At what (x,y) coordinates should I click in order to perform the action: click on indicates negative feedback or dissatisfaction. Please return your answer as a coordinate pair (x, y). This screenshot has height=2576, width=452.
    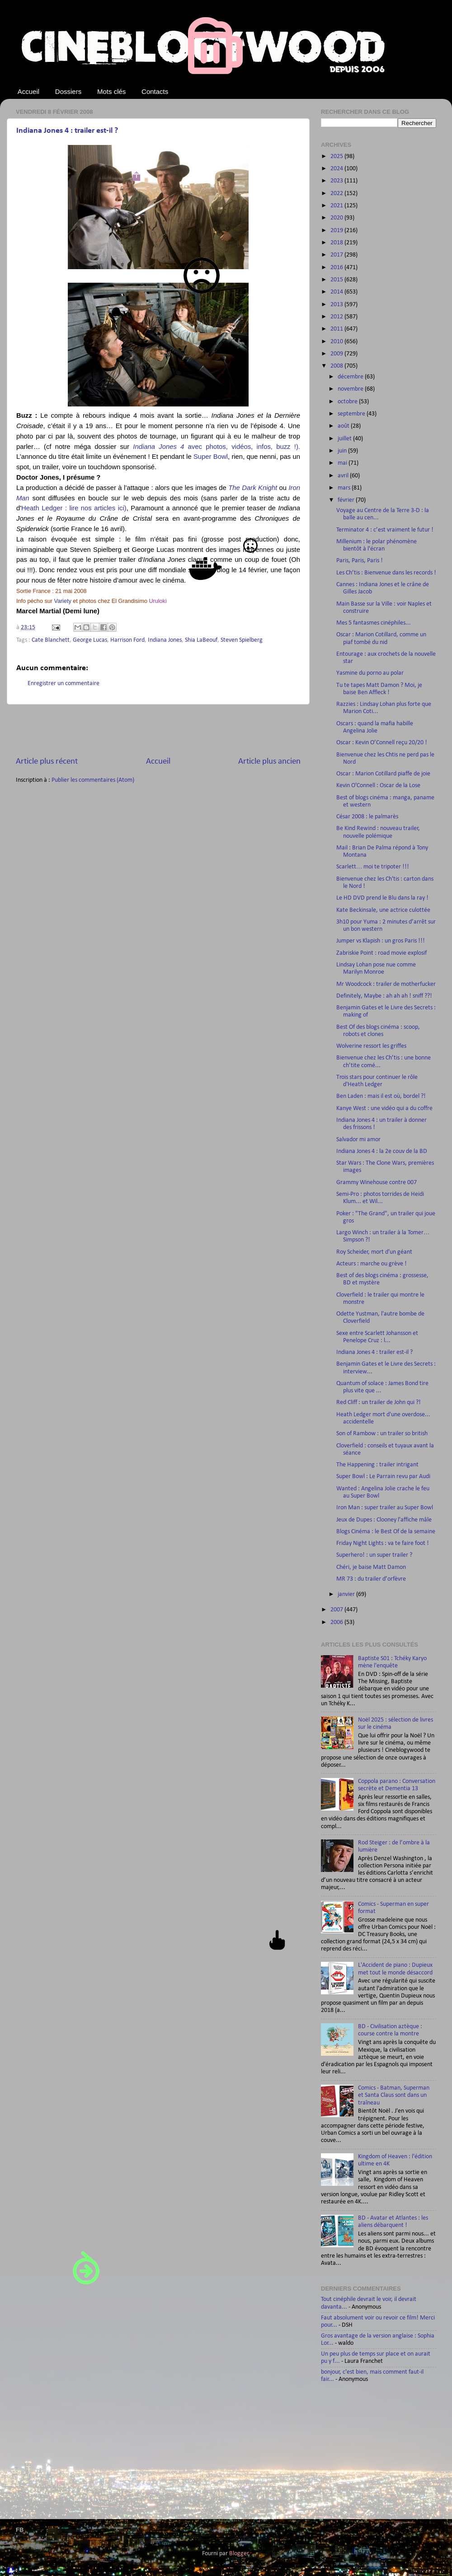
    Looking at the image, I should click on (202, 275).